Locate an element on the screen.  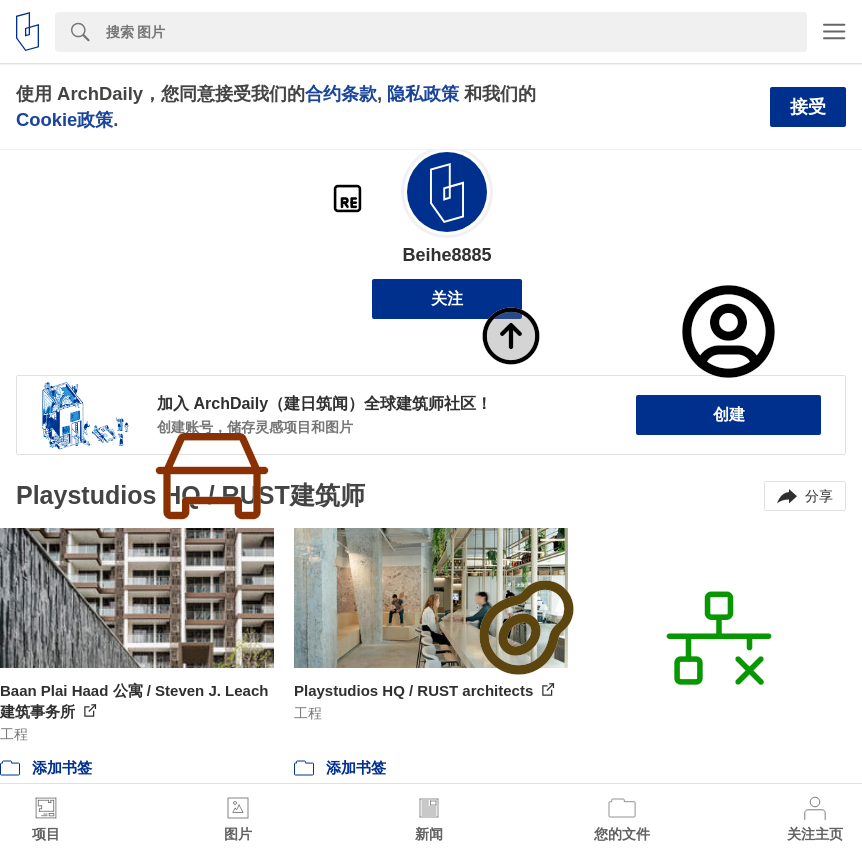
select avocado as a food preference or ingredient is located at coordinates (526, 627).